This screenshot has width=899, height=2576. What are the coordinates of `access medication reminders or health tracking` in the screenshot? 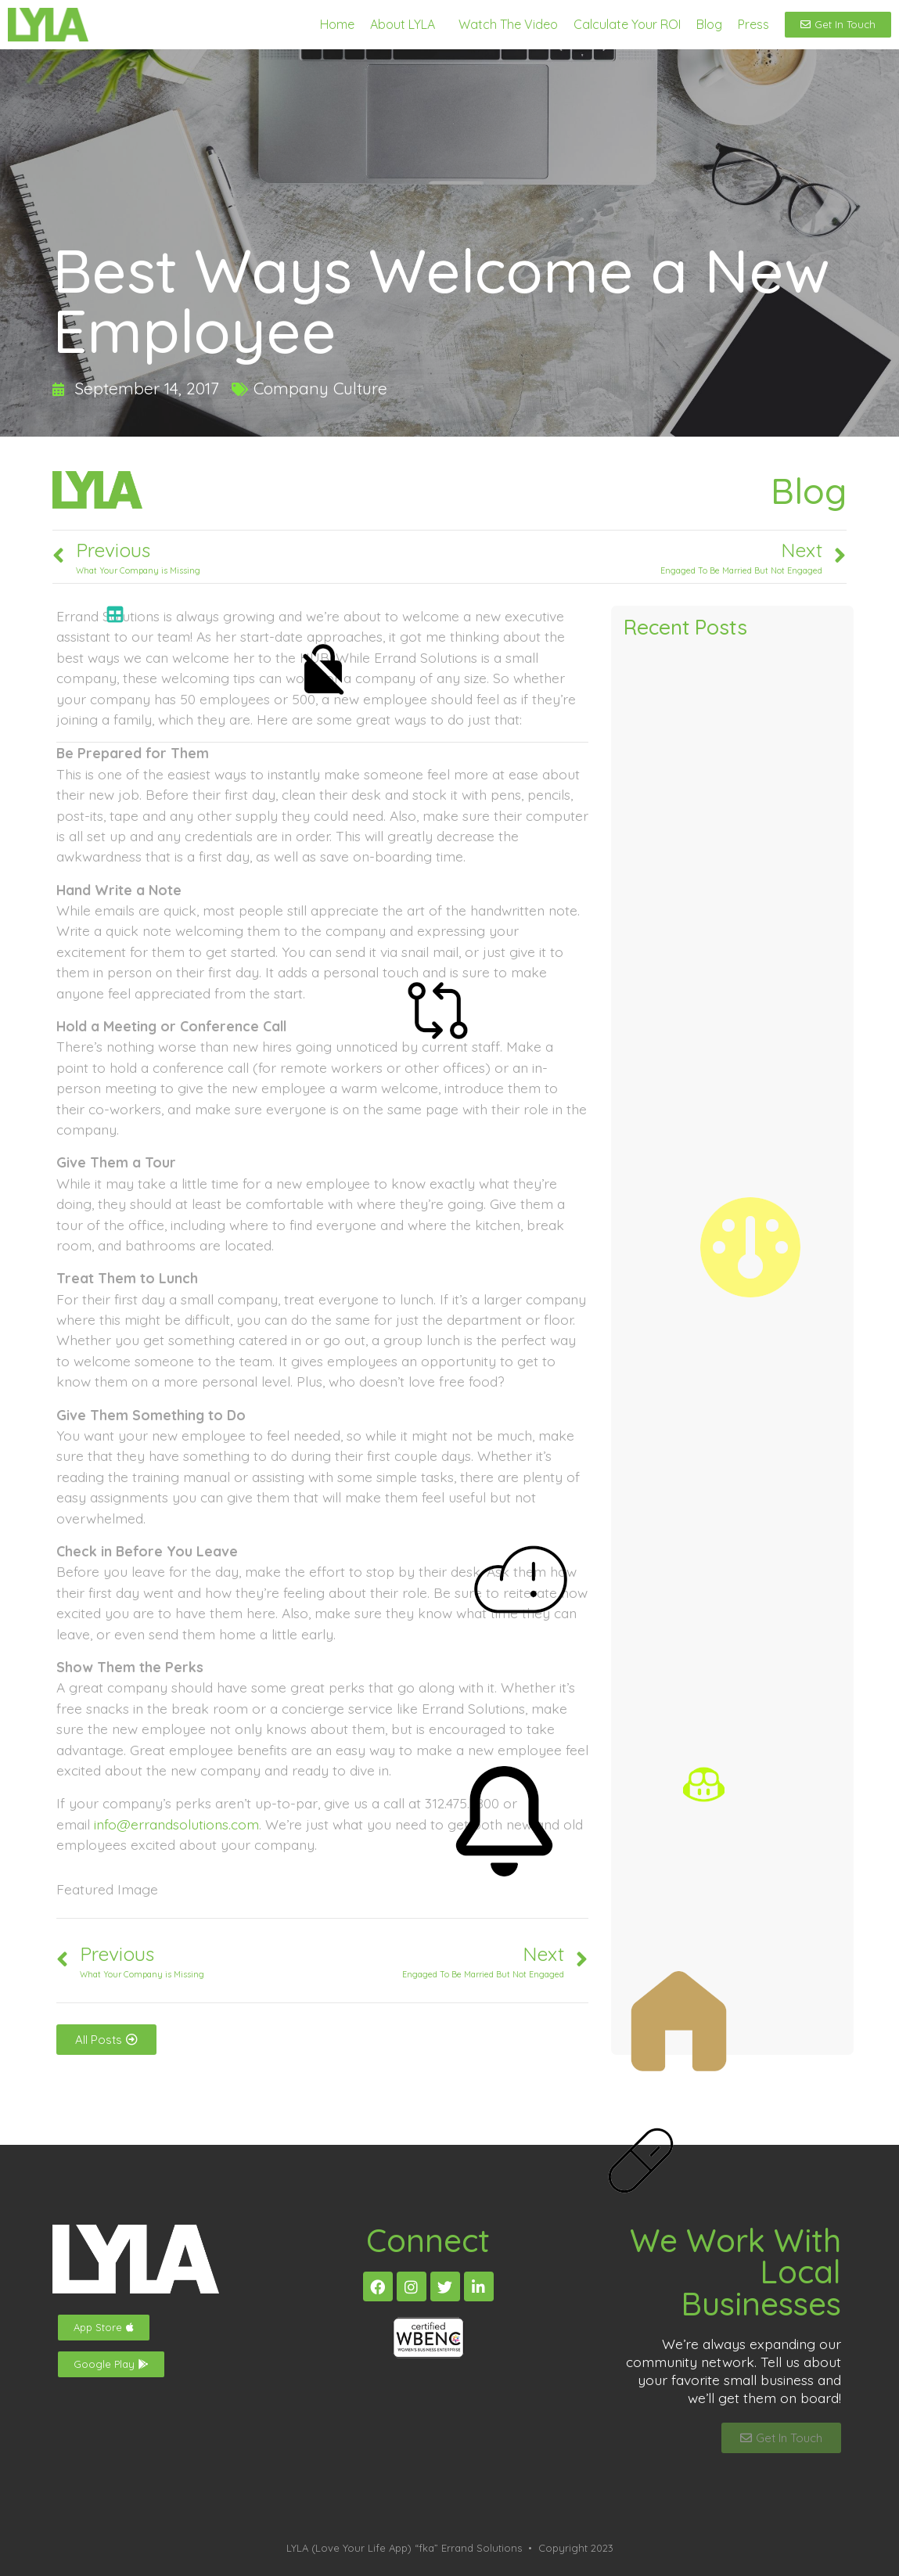 It's located at (641, 2160).